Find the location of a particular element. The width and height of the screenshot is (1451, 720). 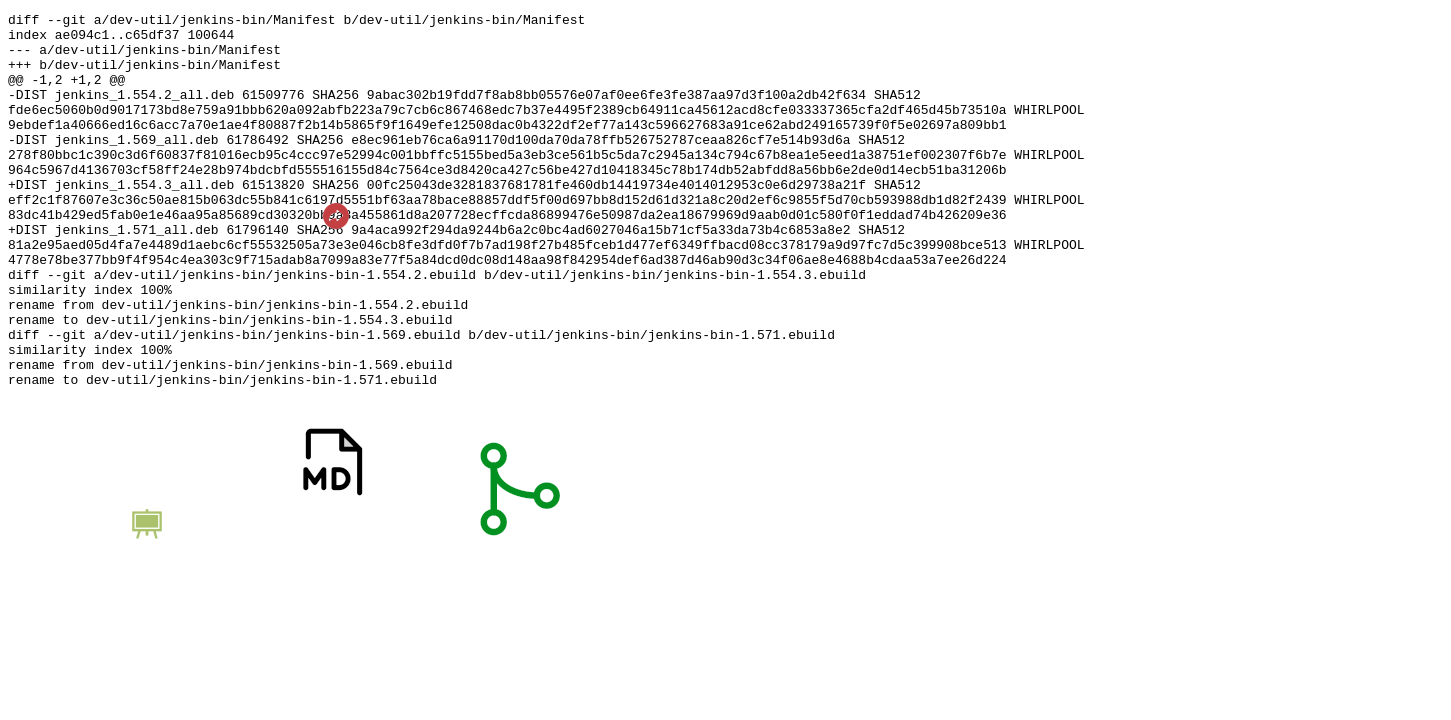

share or forward content is located at coordinates (336, 216).